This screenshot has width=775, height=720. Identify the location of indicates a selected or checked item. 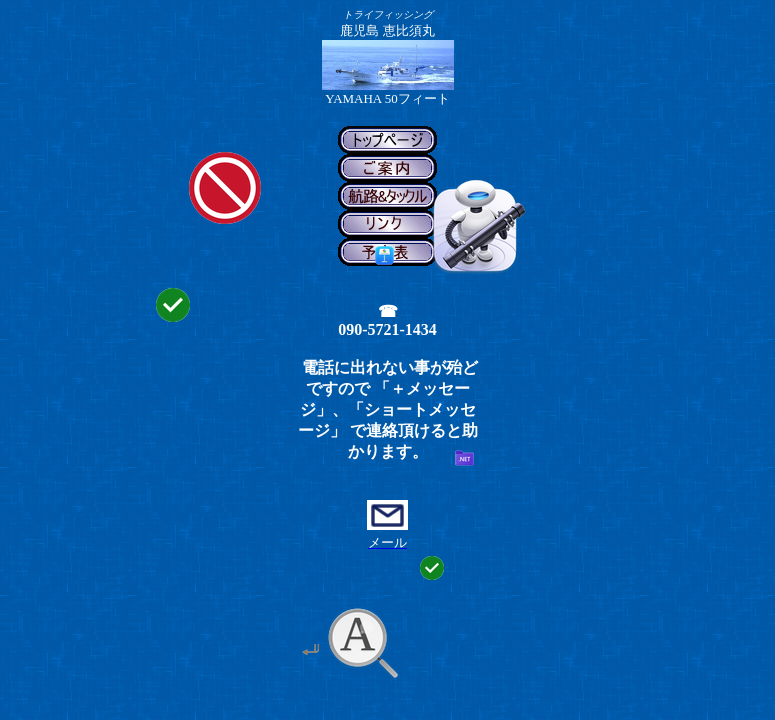
(432, 568).